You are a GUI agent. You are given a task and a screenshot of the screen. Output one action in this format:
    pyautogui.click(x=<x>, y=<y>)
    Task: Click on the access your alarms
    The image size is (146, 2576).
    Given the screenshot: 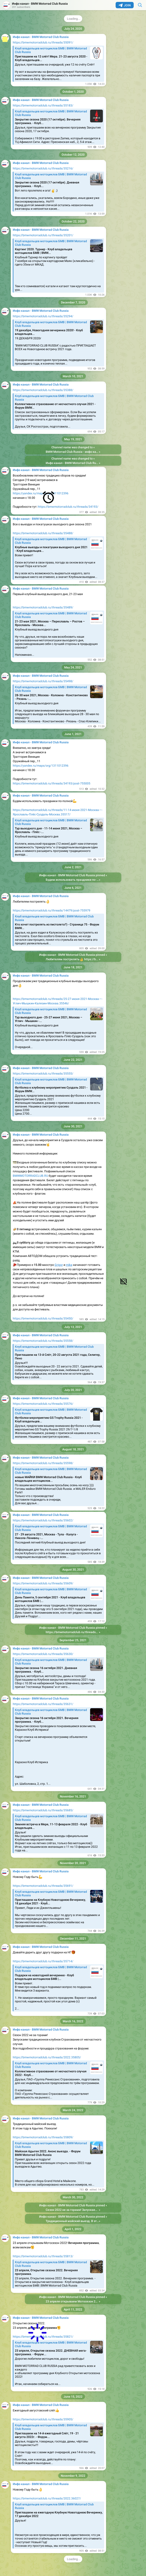 What is the action you would take?
    pyautogui.click(x=48, y=497)
    